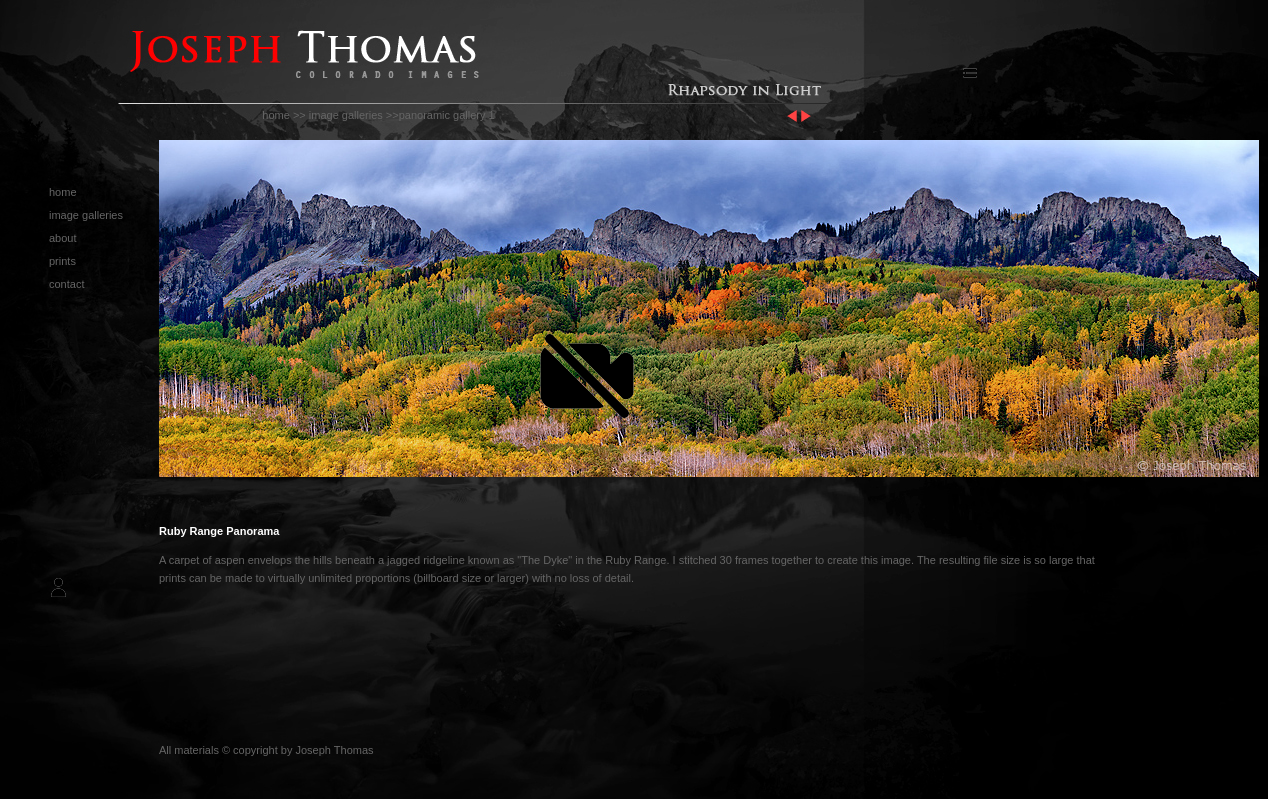 The height and width of the screenshot is (799, 1268). I want to click on open navigation menu, so click(970, 73).